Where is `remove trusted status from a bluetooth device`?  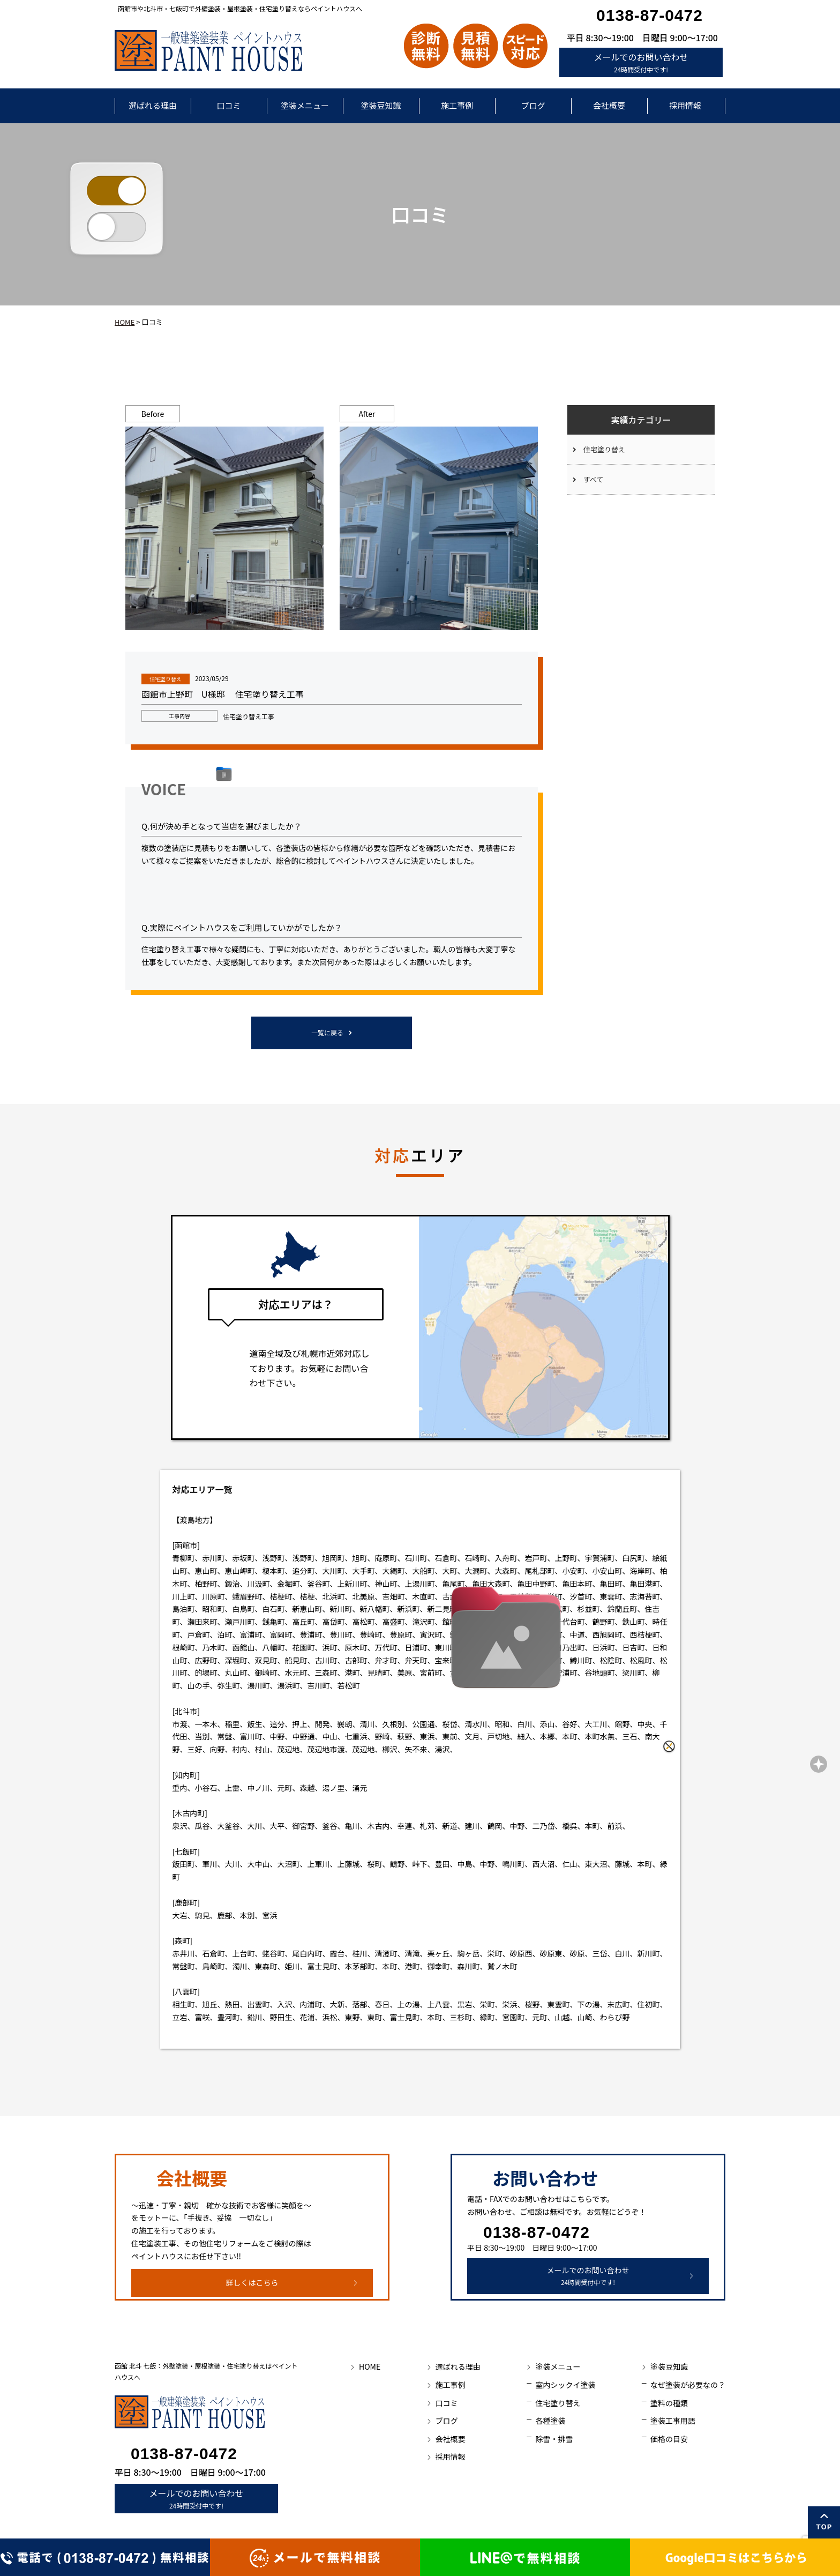 remove trusted status from a bluetooth device is located at coordinates (819, 1764).